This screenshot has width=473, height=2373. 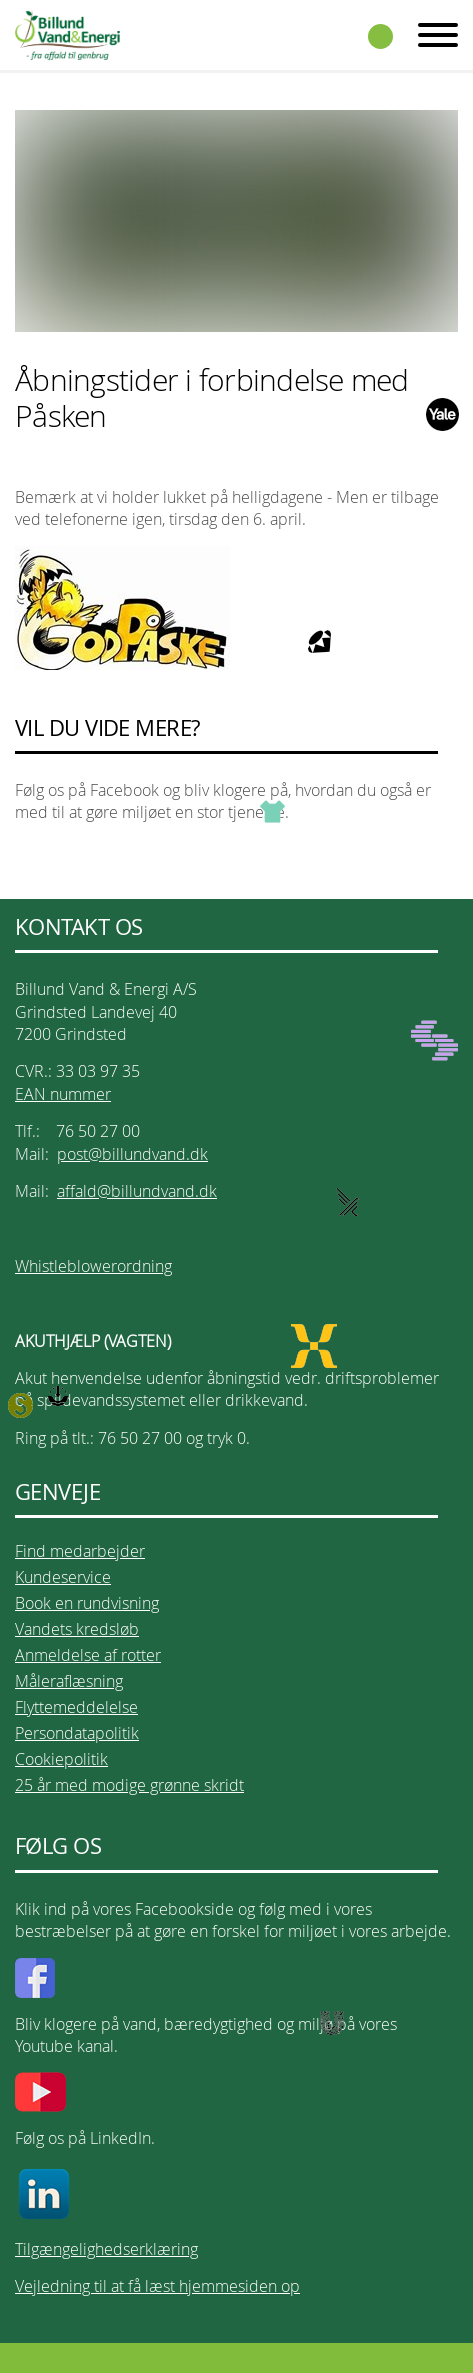 I want to click on unilever brand logo, so click(x=332, y=2023).